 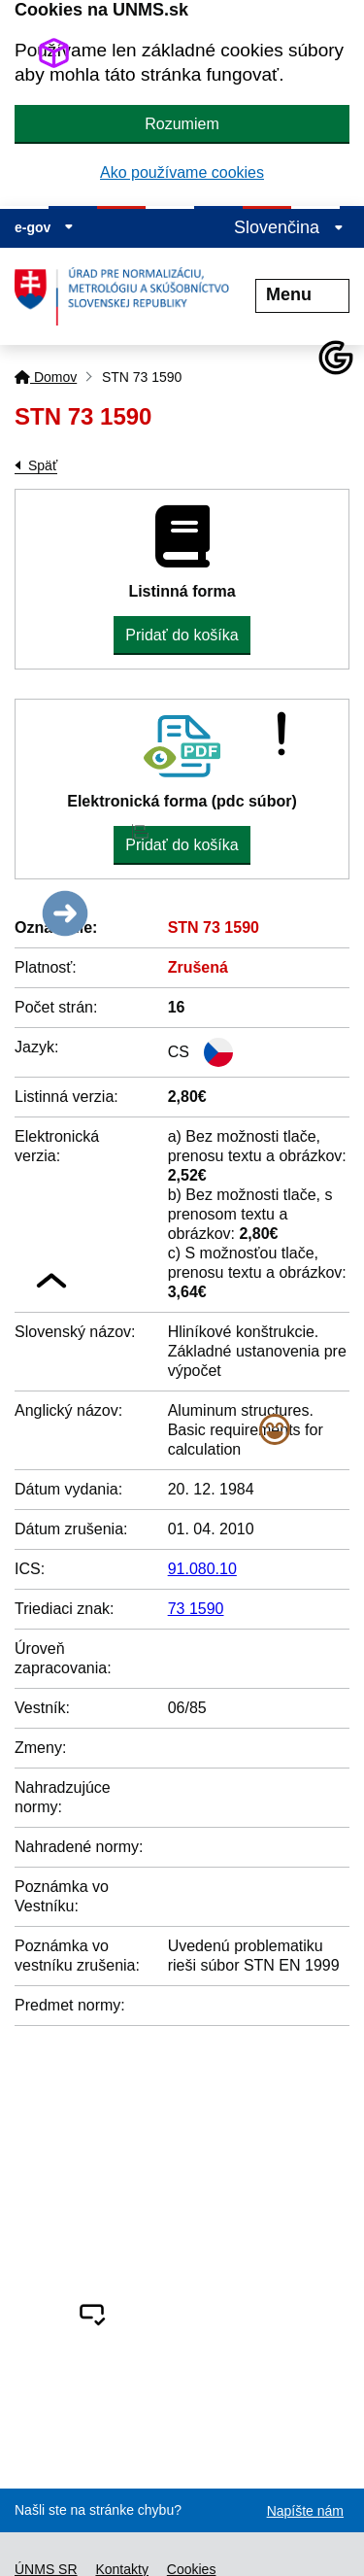 What do you see at coordinates (51, 1282) in the screenshot?
I see `collapse an expanded section or menu` at bounding box center [51, 1282].